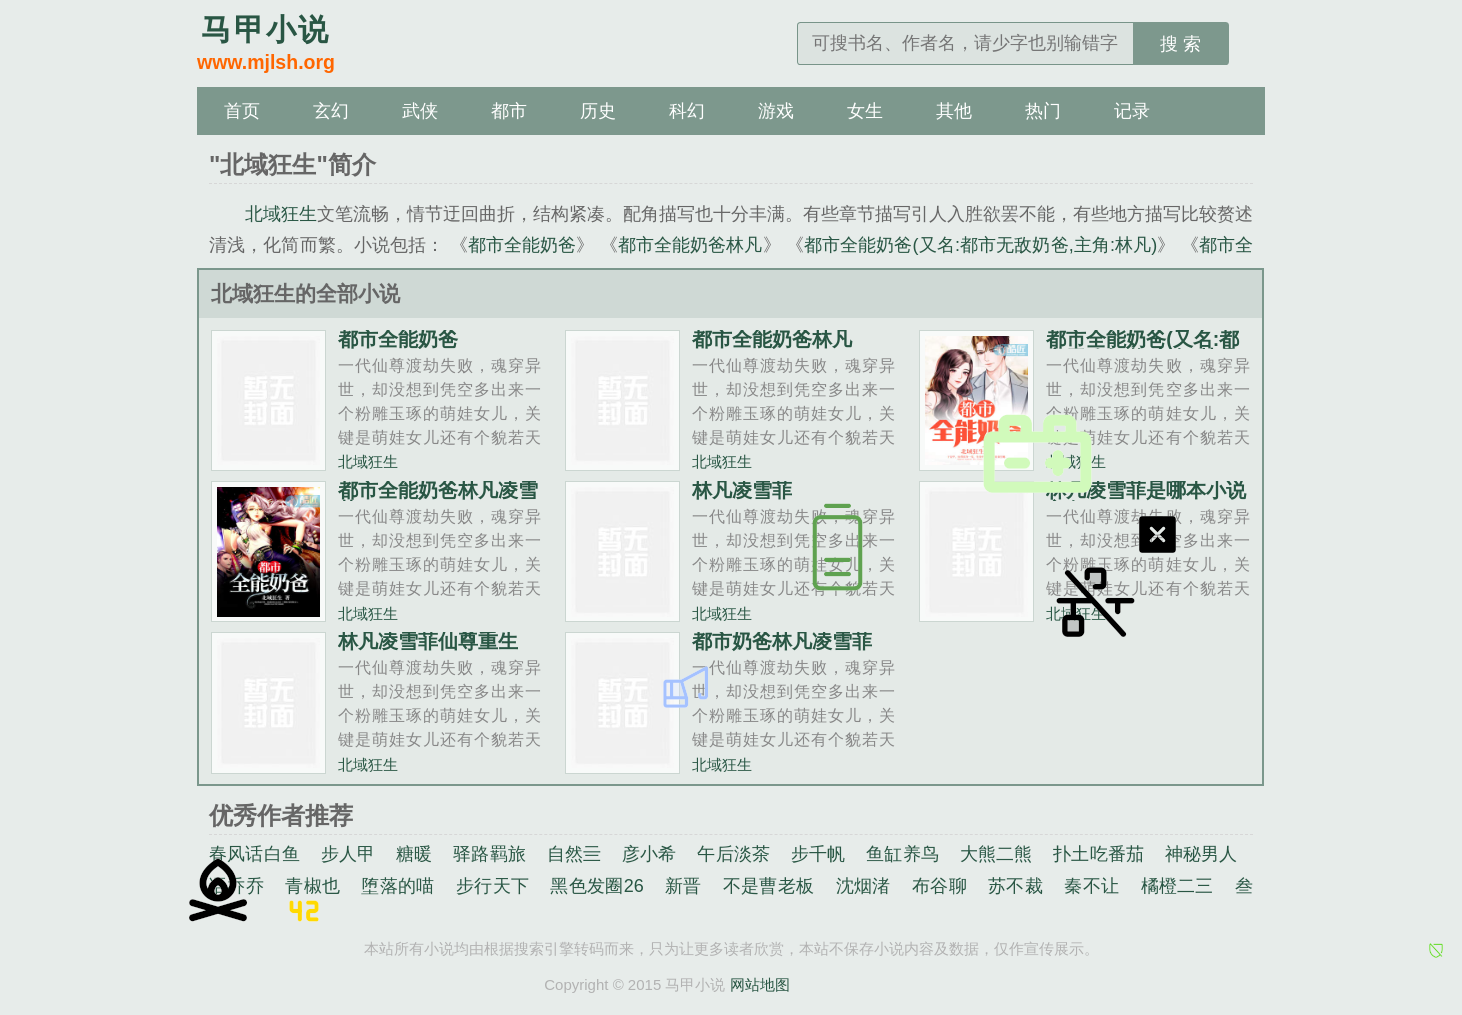 Image resolution: width=1462 pixels, height=1015 pixels. What do you see at coordinates (1095, 603) in the screenshot?
I see `network connection unavailable` at bounding box center [1095, 603].